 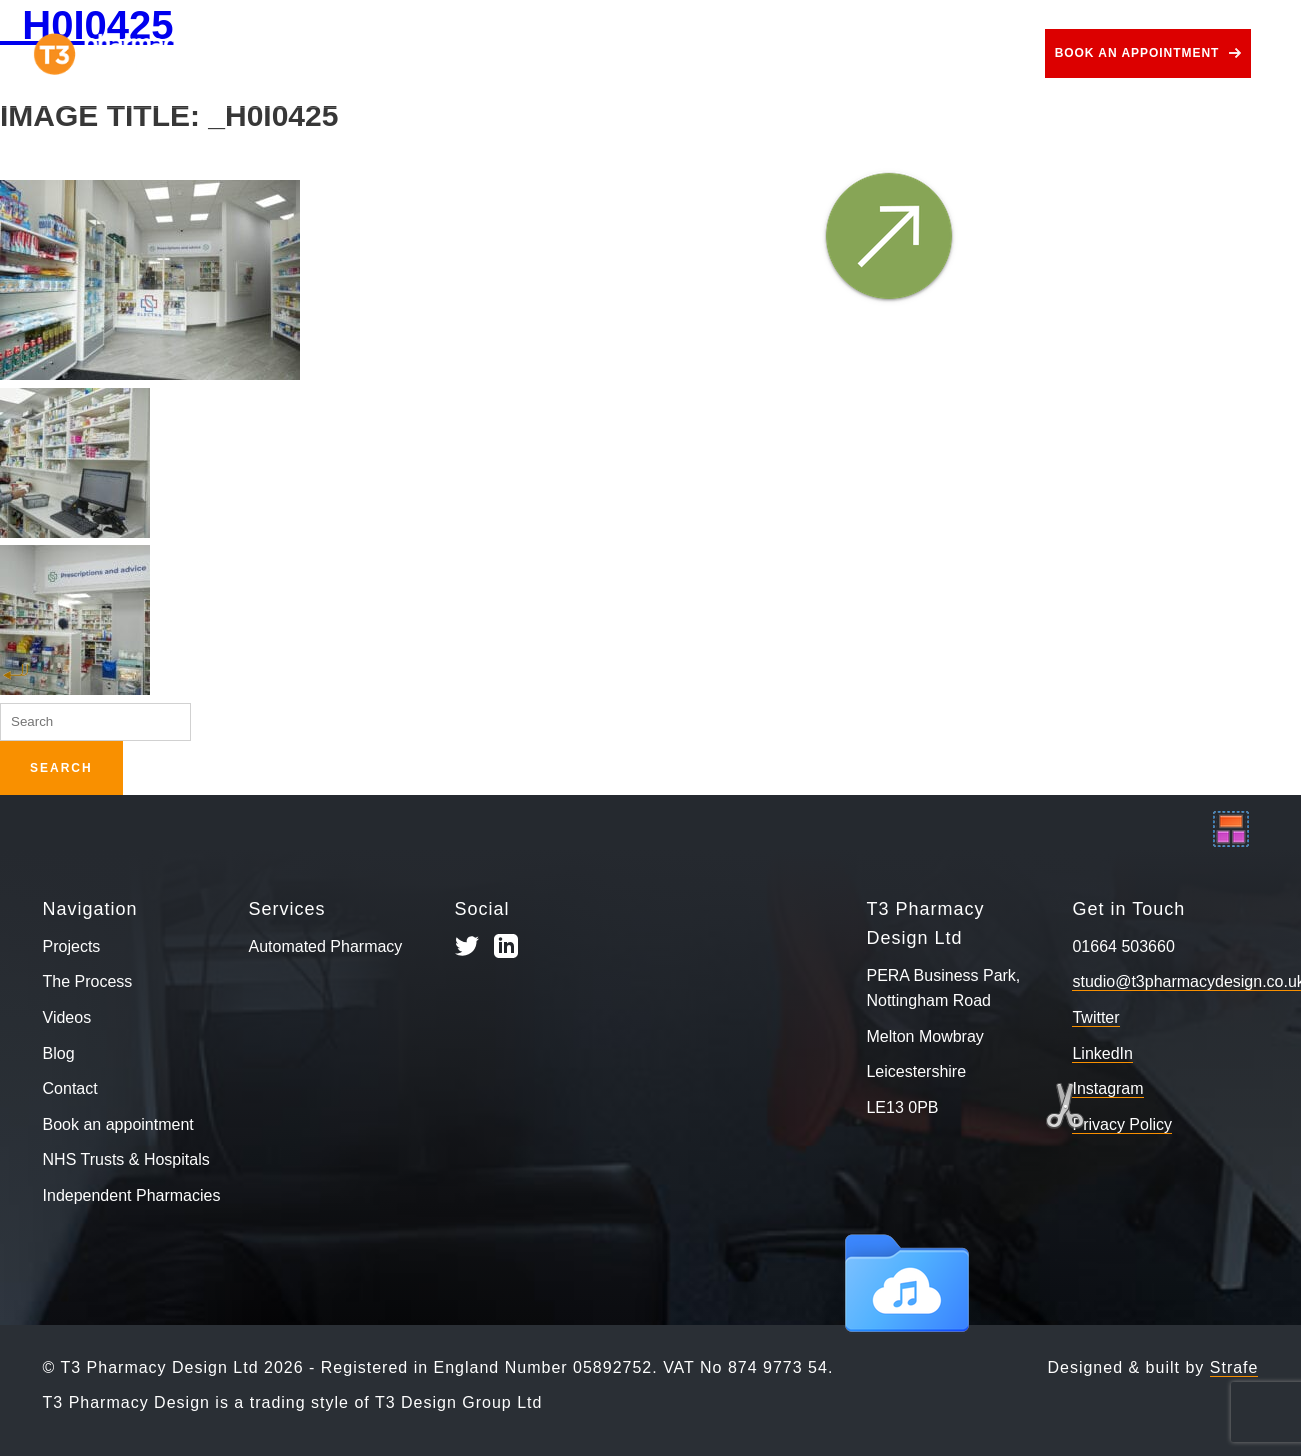 What do you see at coordinates (889, 236) in the screenshot?
I see `indicates a symbolic link or shortcut to another file` at bounding box center [889, 236].